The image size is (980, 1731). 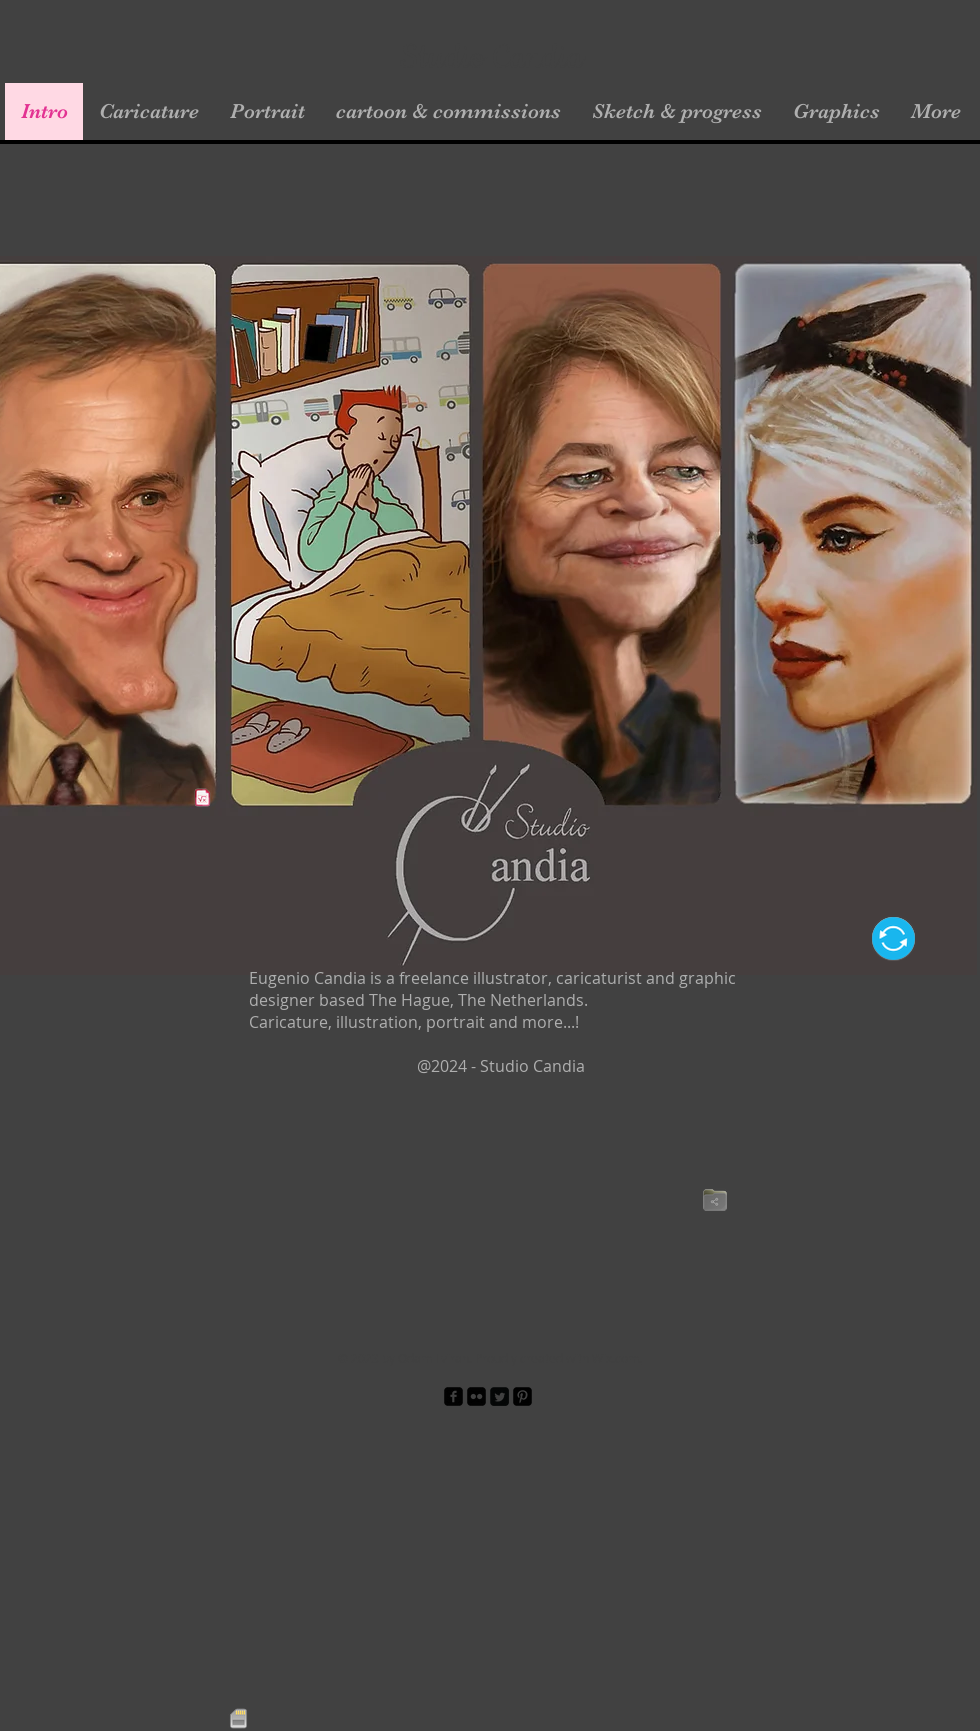 I want to click on indicates file is currently syncing with Insync, so click(x=893, y=938).